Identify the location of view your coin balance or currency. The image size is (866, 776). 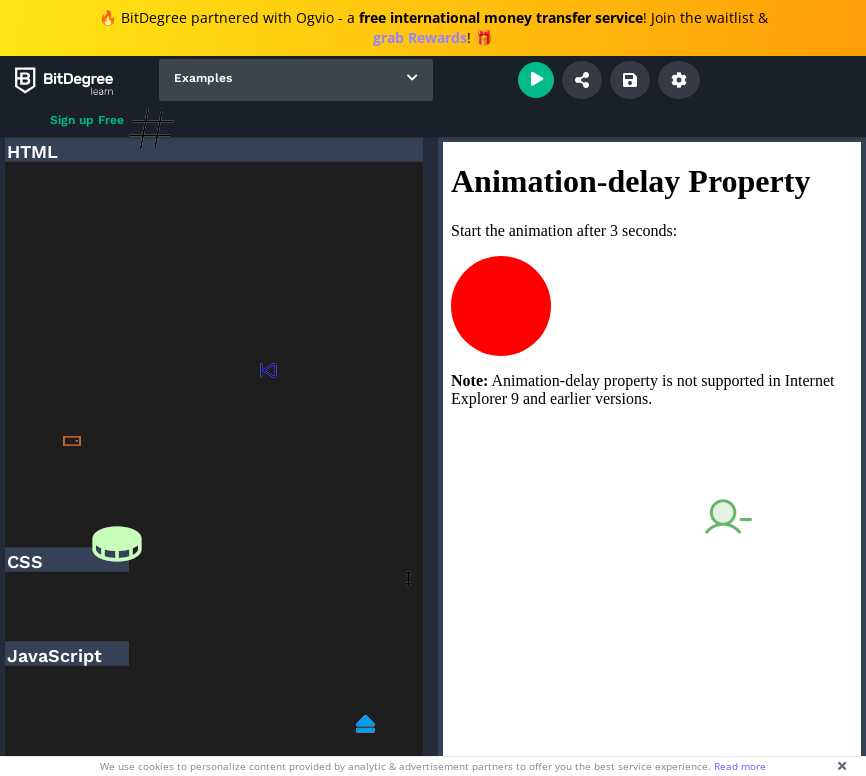
(117, 544).